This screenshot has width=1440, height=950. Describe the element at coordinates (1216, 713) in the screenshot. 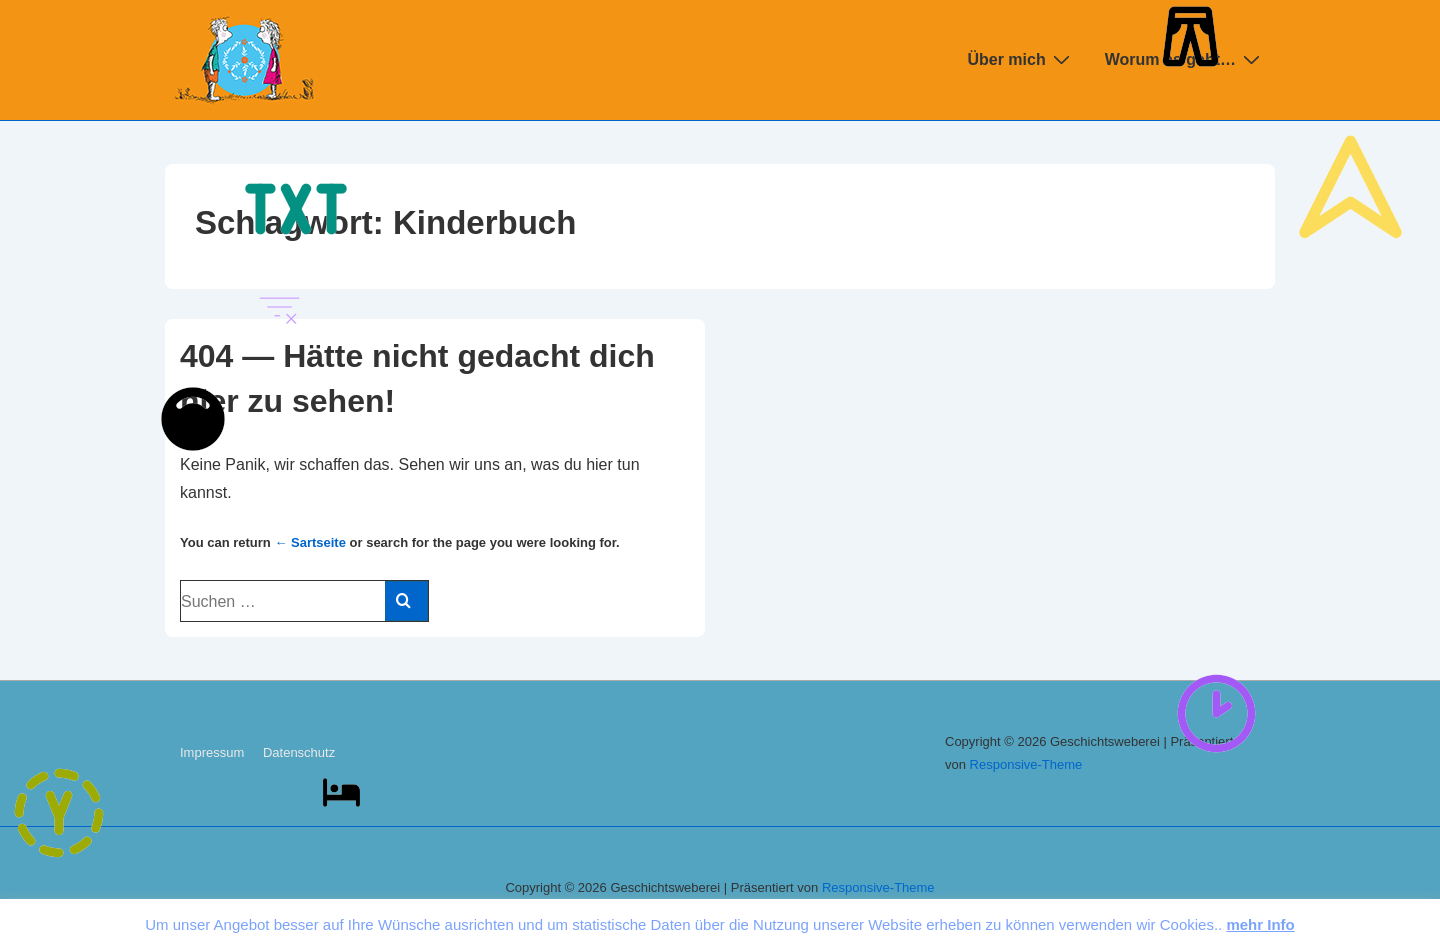

I see `view current time` at that location.